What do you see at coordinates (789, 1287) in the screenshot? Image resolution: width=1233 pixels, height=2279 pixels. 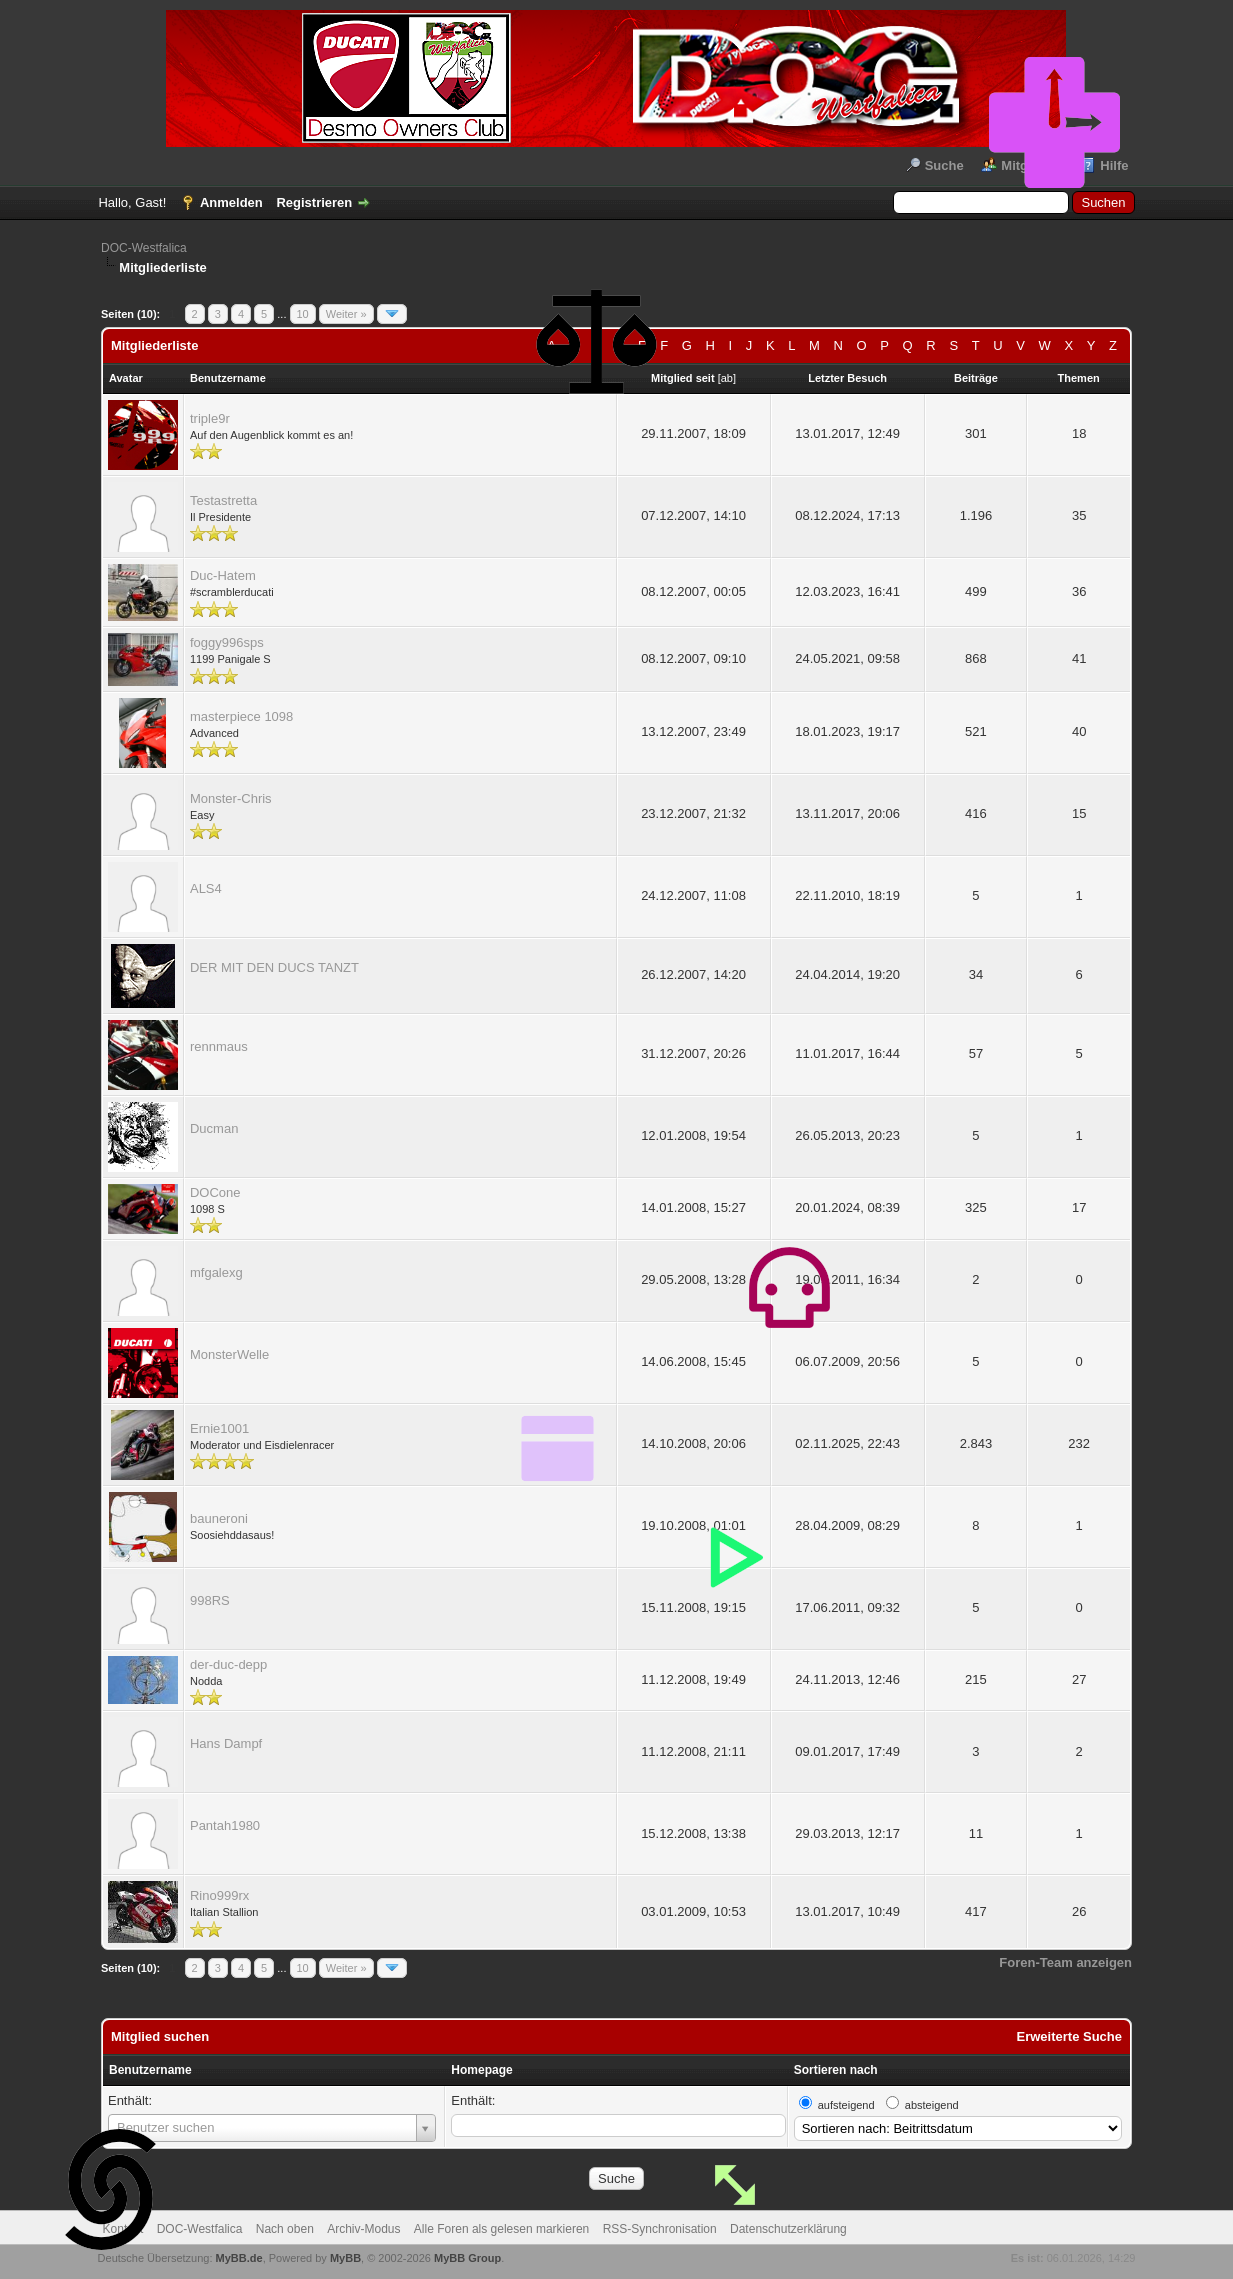 I see `indicates dangerous or hazardous content` at bounding box center [789, 1287].